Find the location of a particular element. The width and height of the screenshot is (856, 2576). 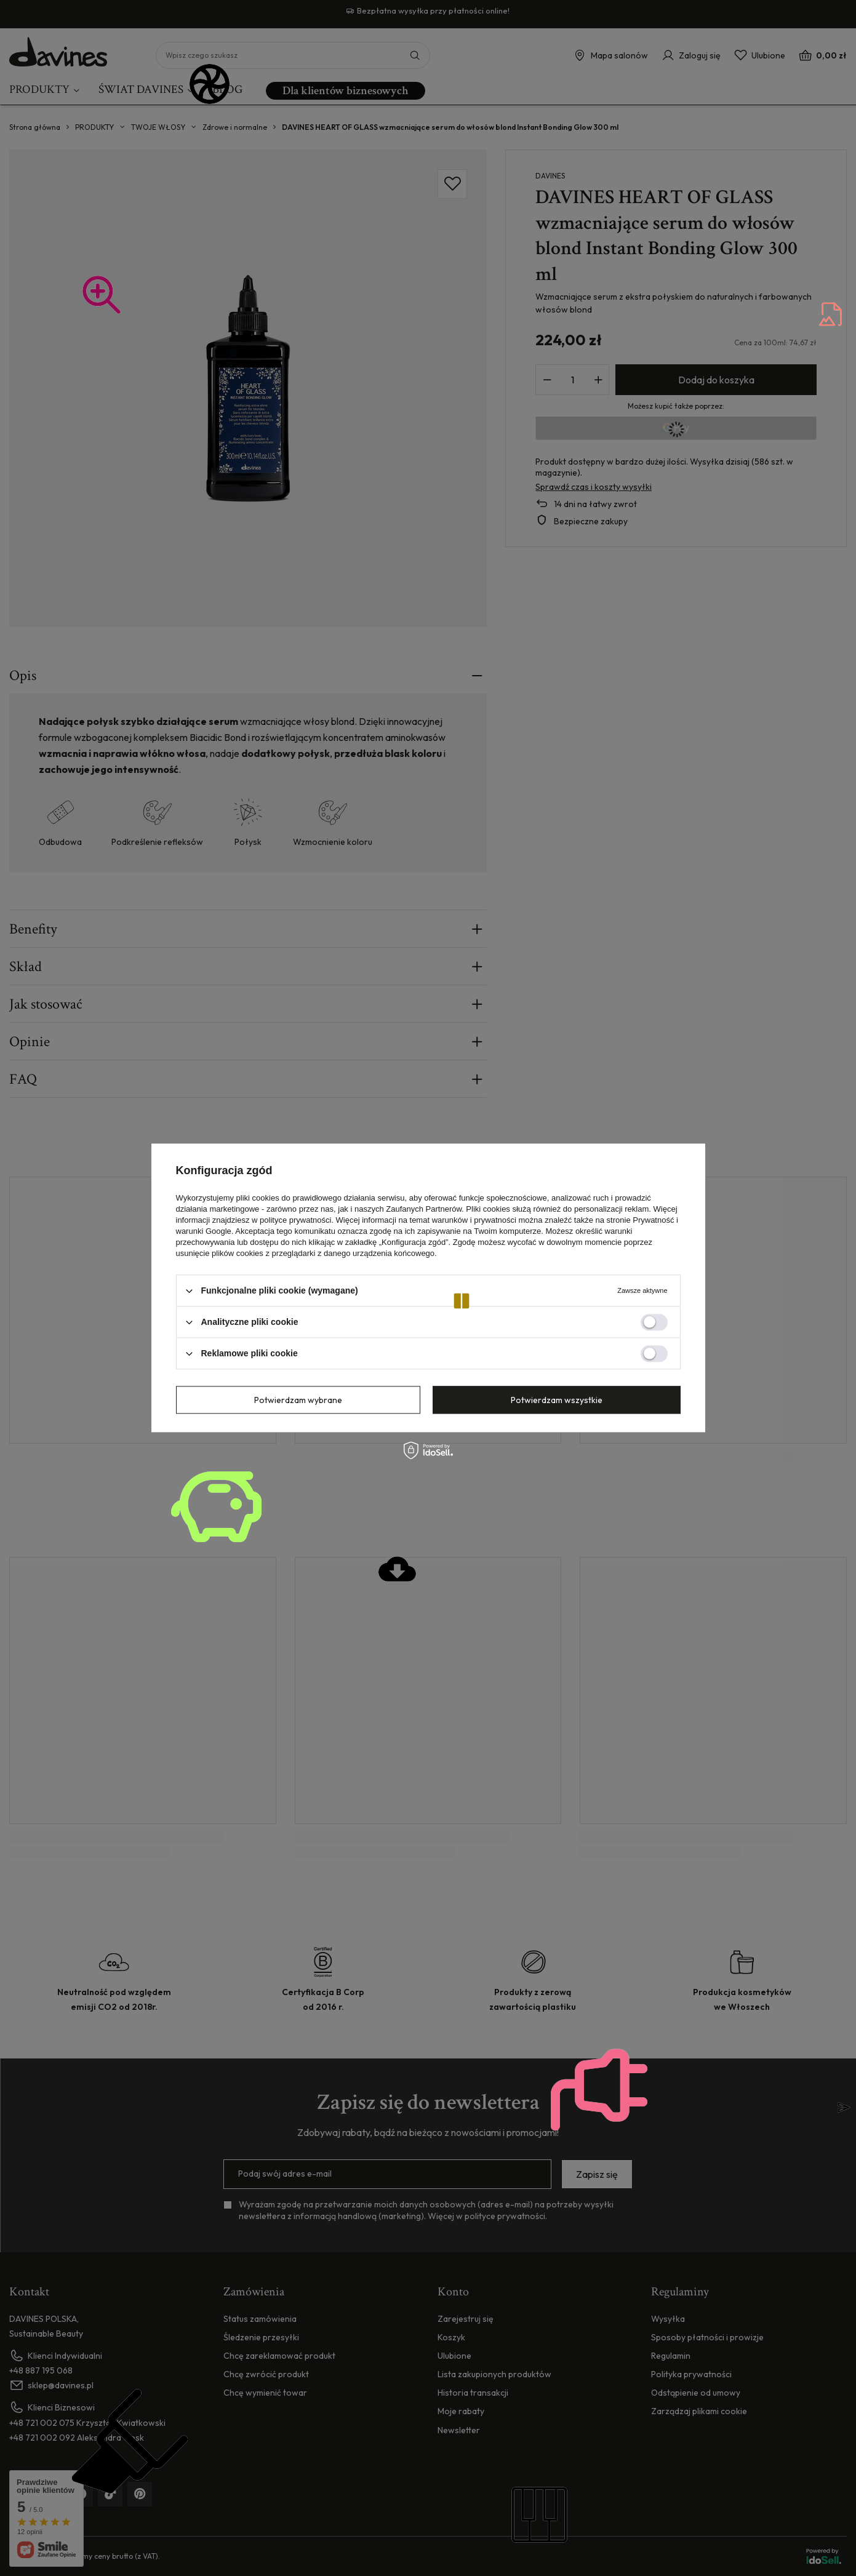

highlight or mark selected text is located at coordinates (126, 2447).